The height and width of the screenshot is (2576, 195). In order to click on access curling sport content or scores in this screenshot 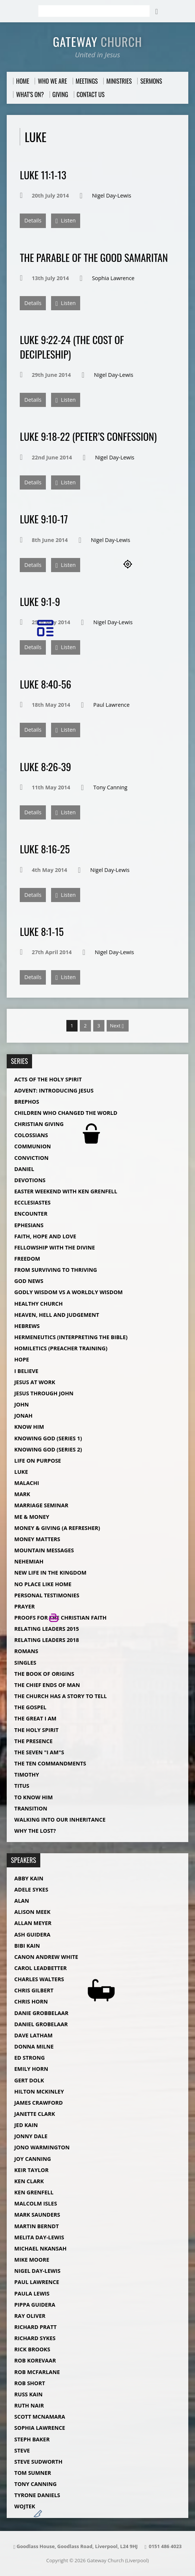, I will do `click(54, 1618)`.